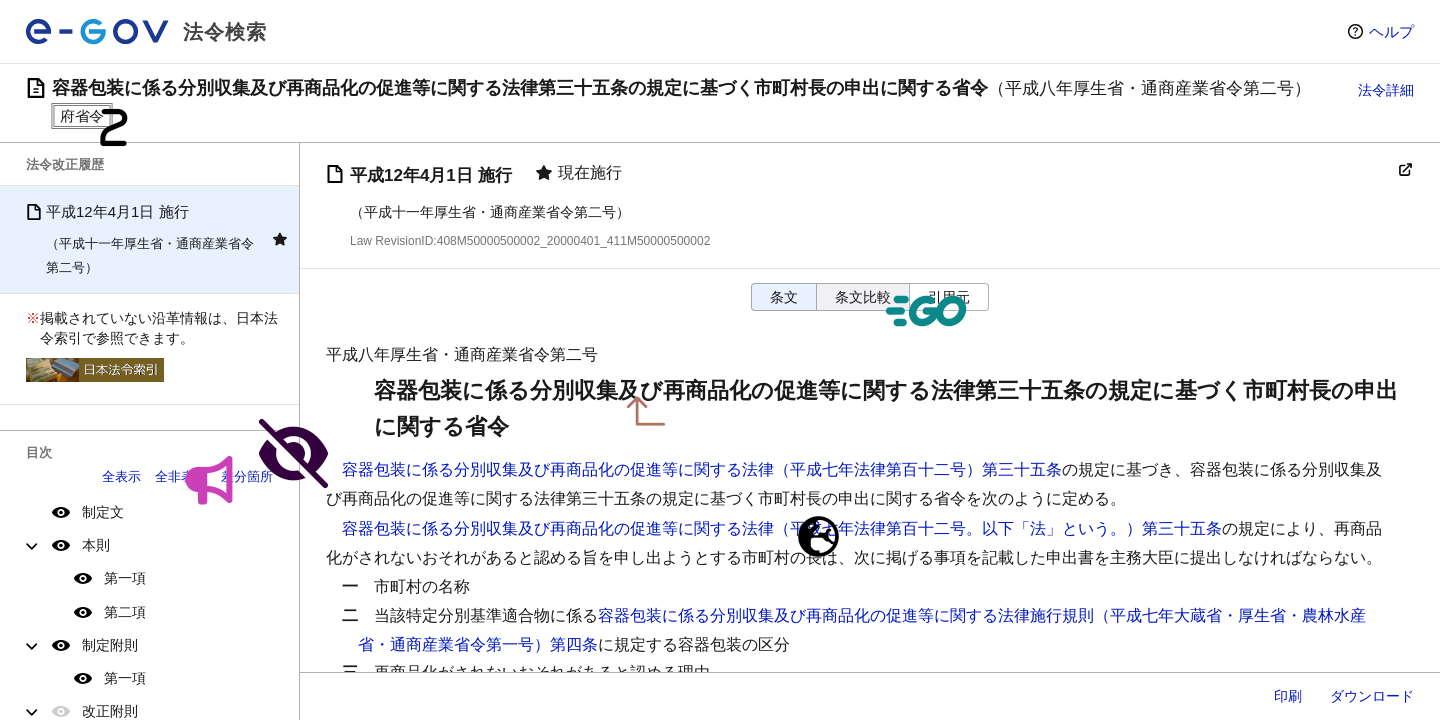 Image resolution: width=1440 pixels, height=720 pixels. What do you see at coordinates (113, 127) in the screenshot?
I see `indicates the number 2 or second item in a list` at bounding box center [113, 127].